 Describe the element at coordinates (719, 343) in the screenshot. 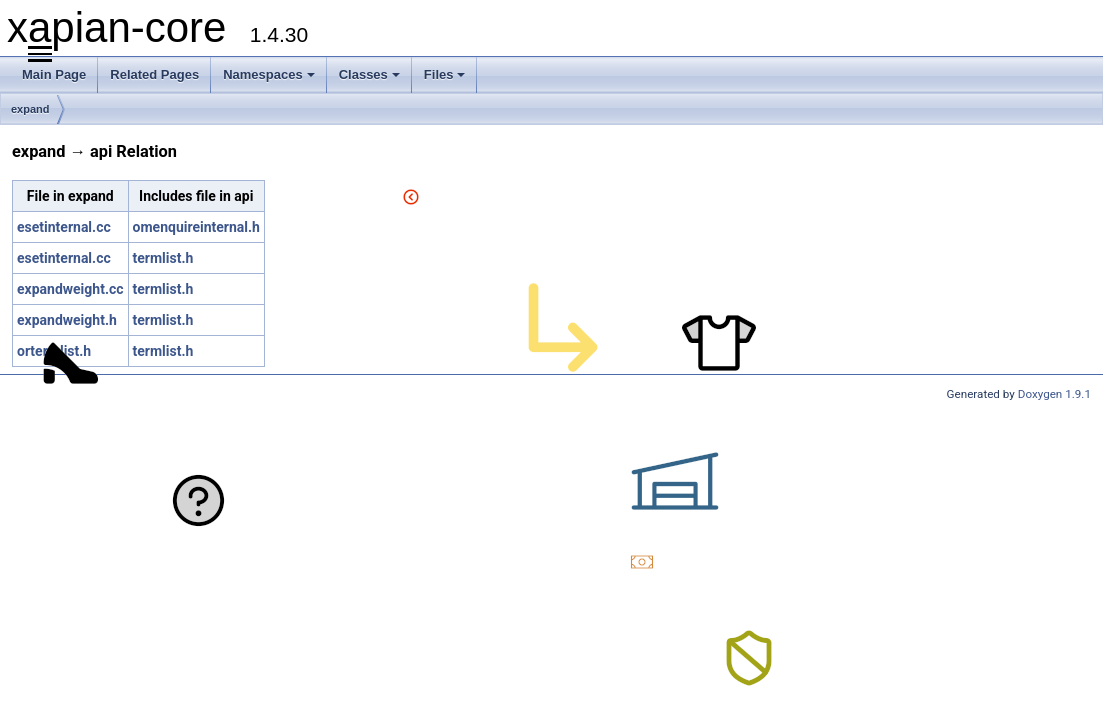

I see `browse clothing or apparel items` at that location.